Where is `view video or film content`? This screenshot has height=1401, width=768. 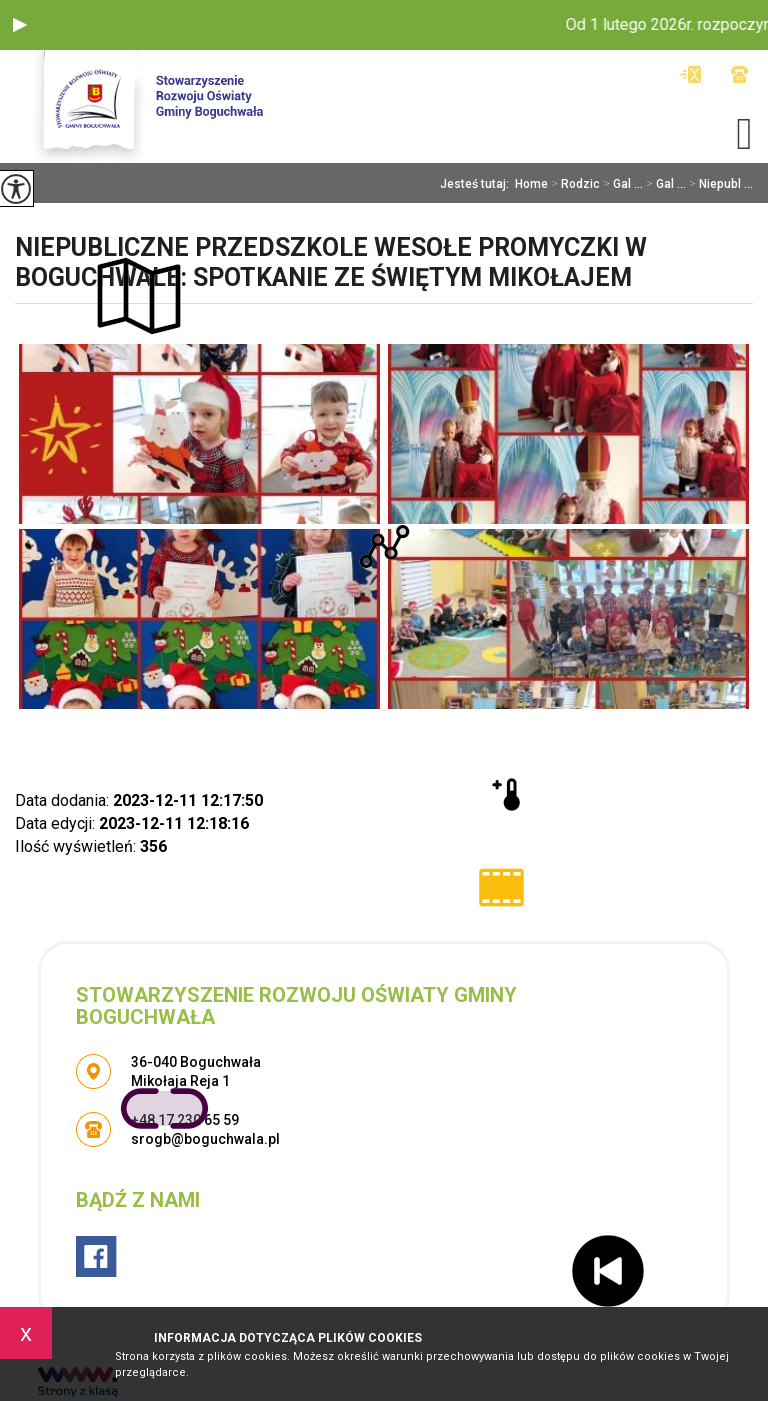
view video or film content is located at coordinates (501, 887).